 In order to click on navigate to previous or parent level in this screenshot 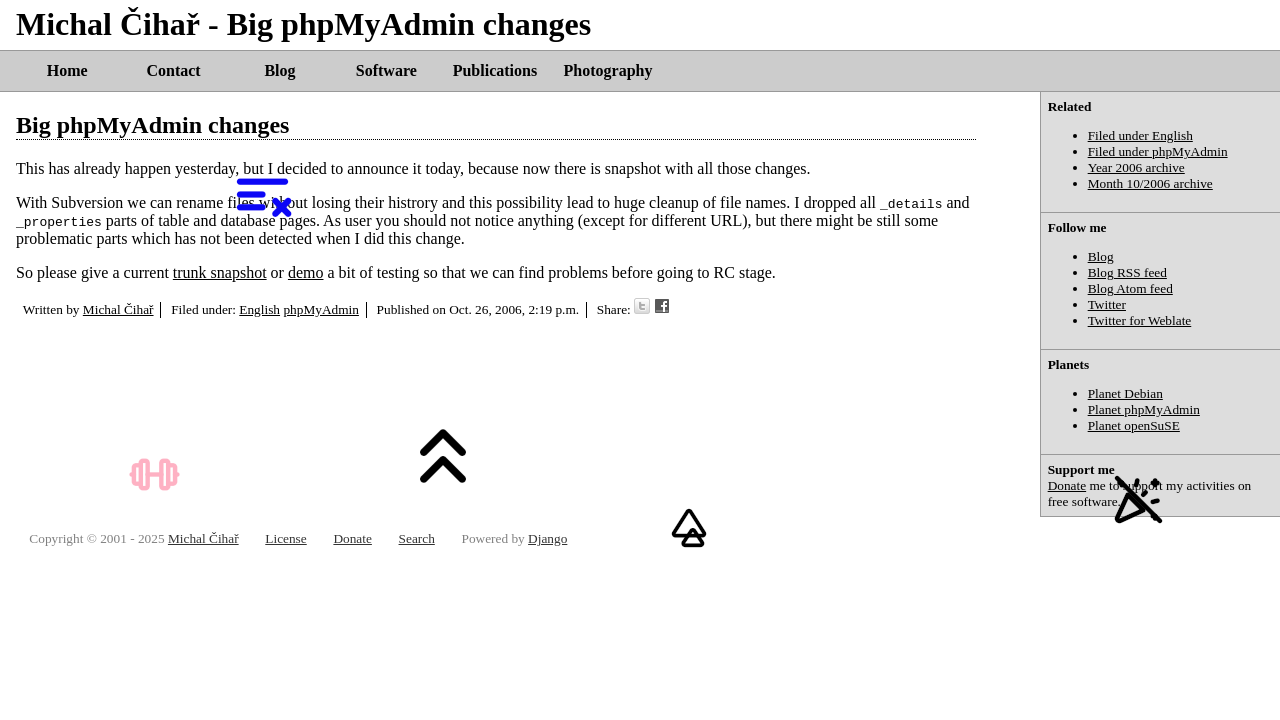, I will do `click(689, 528)`.